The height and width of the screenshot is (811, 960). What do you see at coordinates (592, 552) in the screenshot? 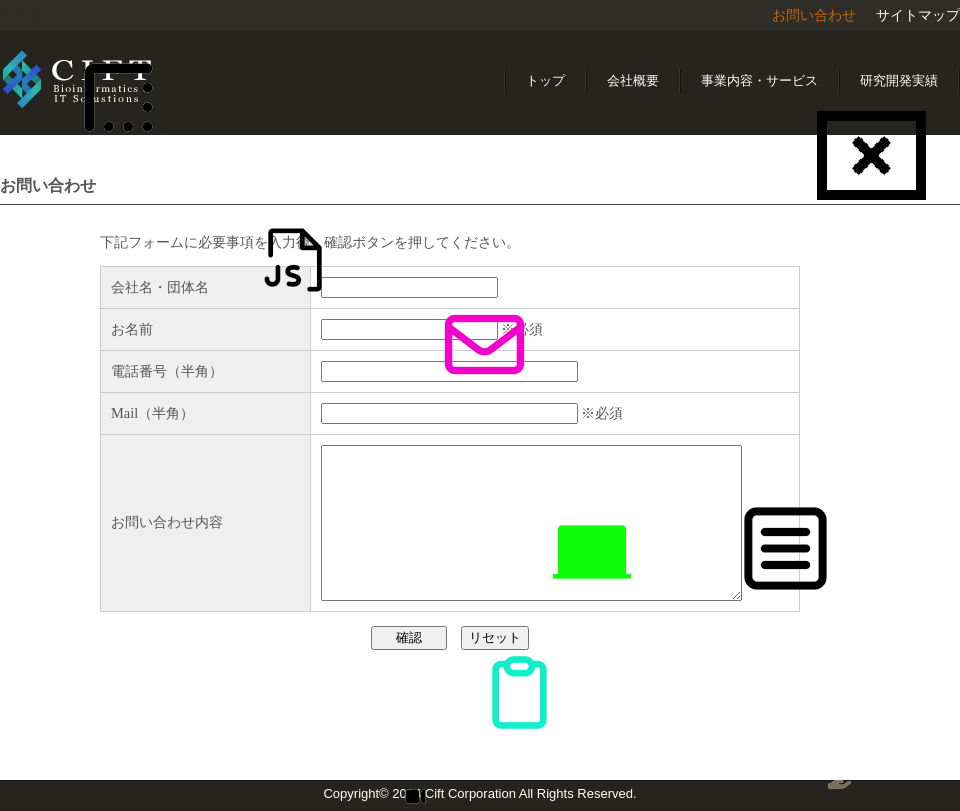
I see `switch to desktop view` at bounding box center [592, 552].